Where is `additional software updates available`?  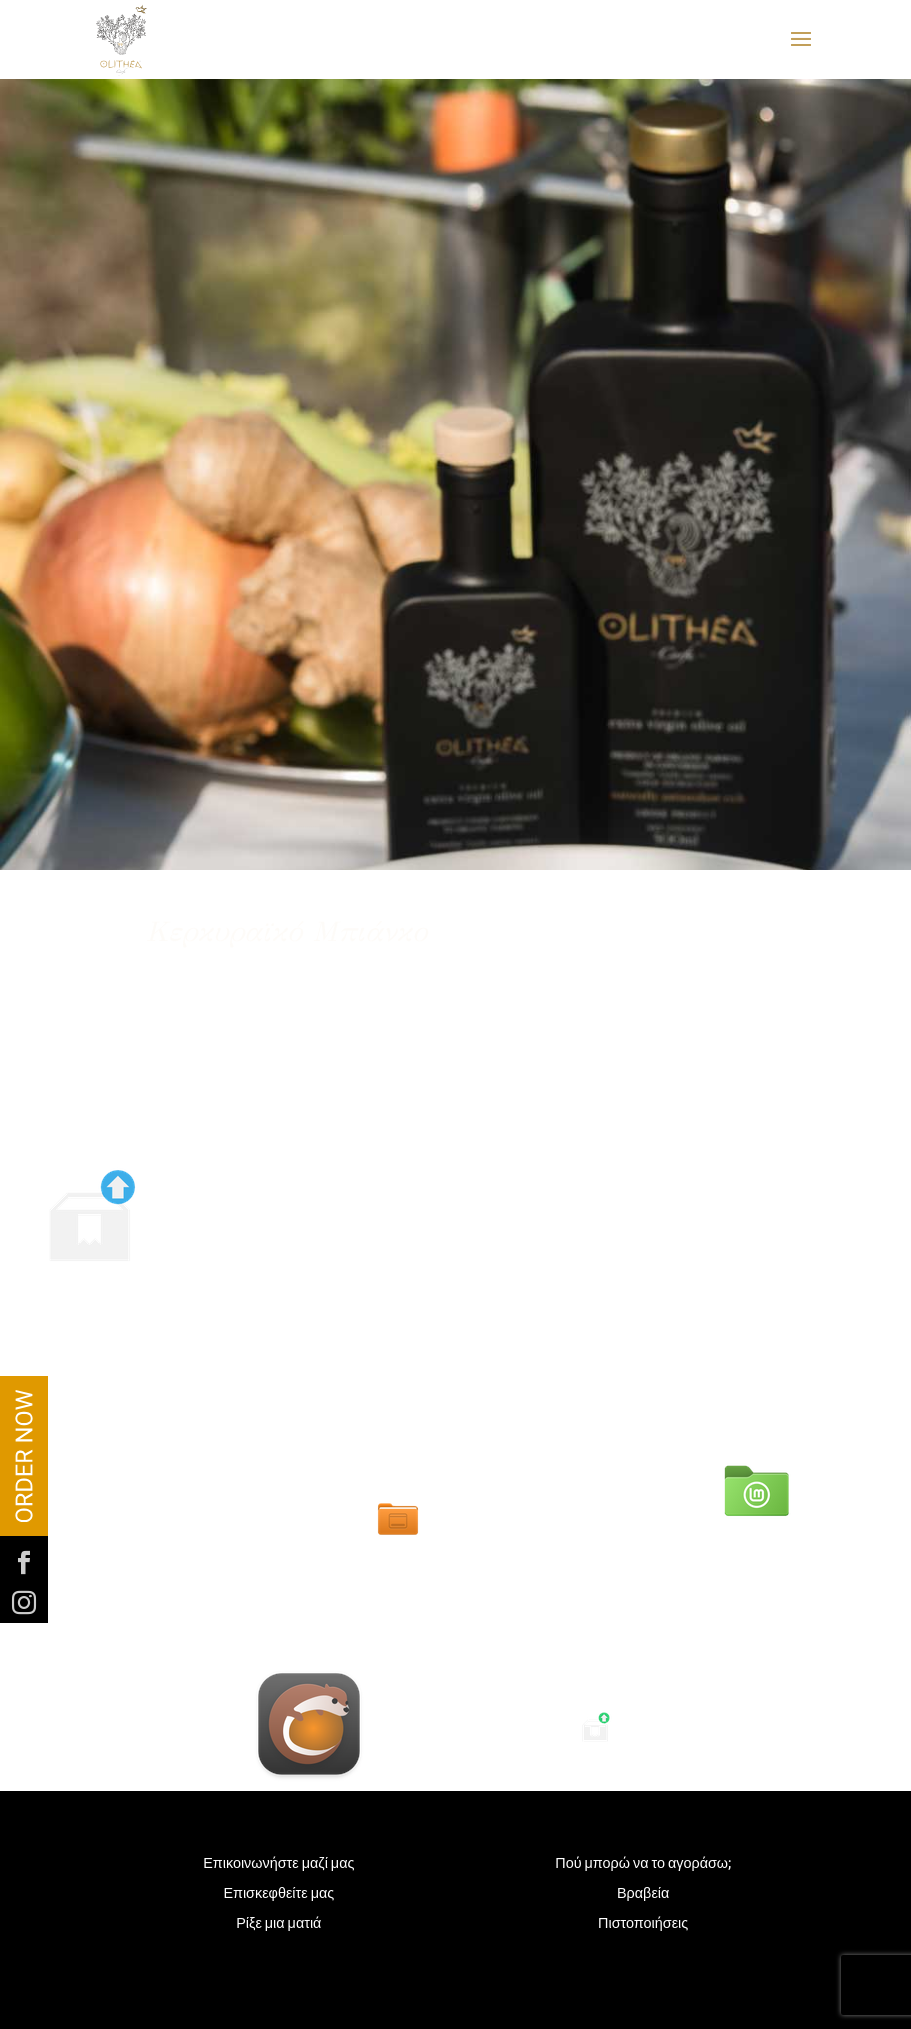
additional software updates available is located at coordinates (89, 1215).